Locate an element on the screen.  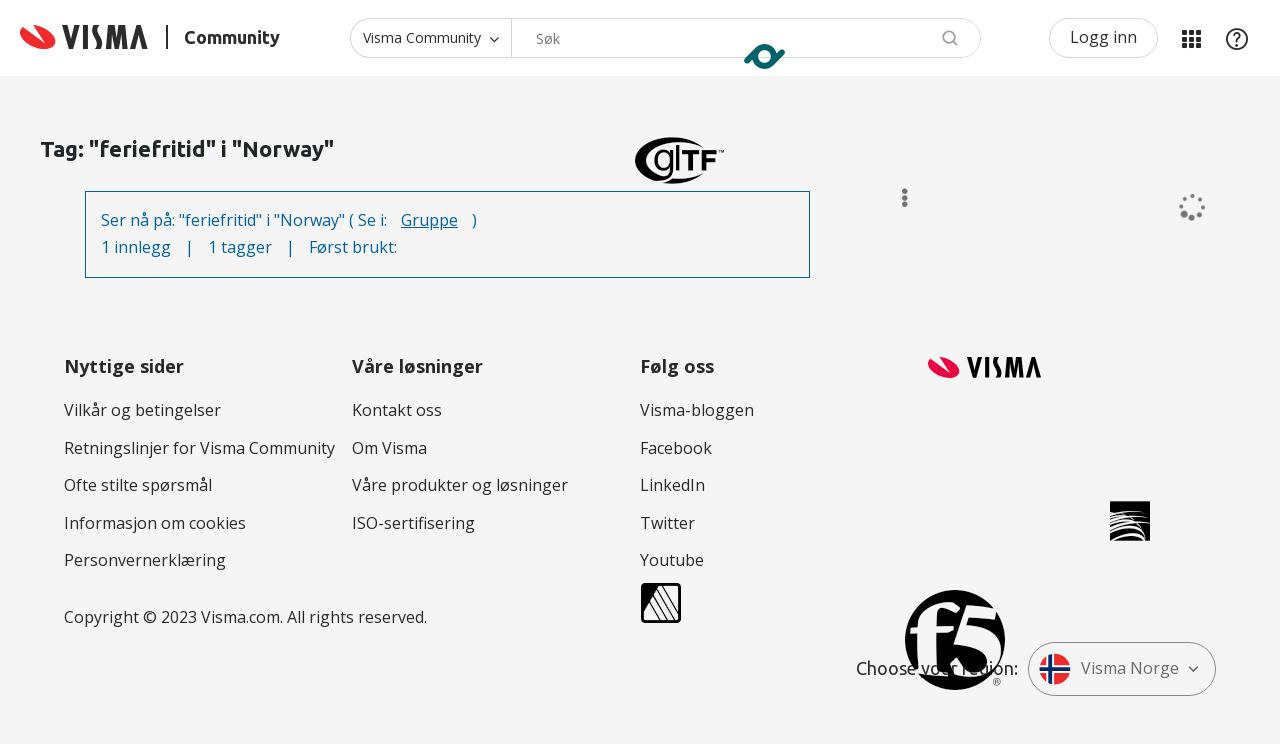
open the Copa Airlines app is located at coordinates (1130, 521).